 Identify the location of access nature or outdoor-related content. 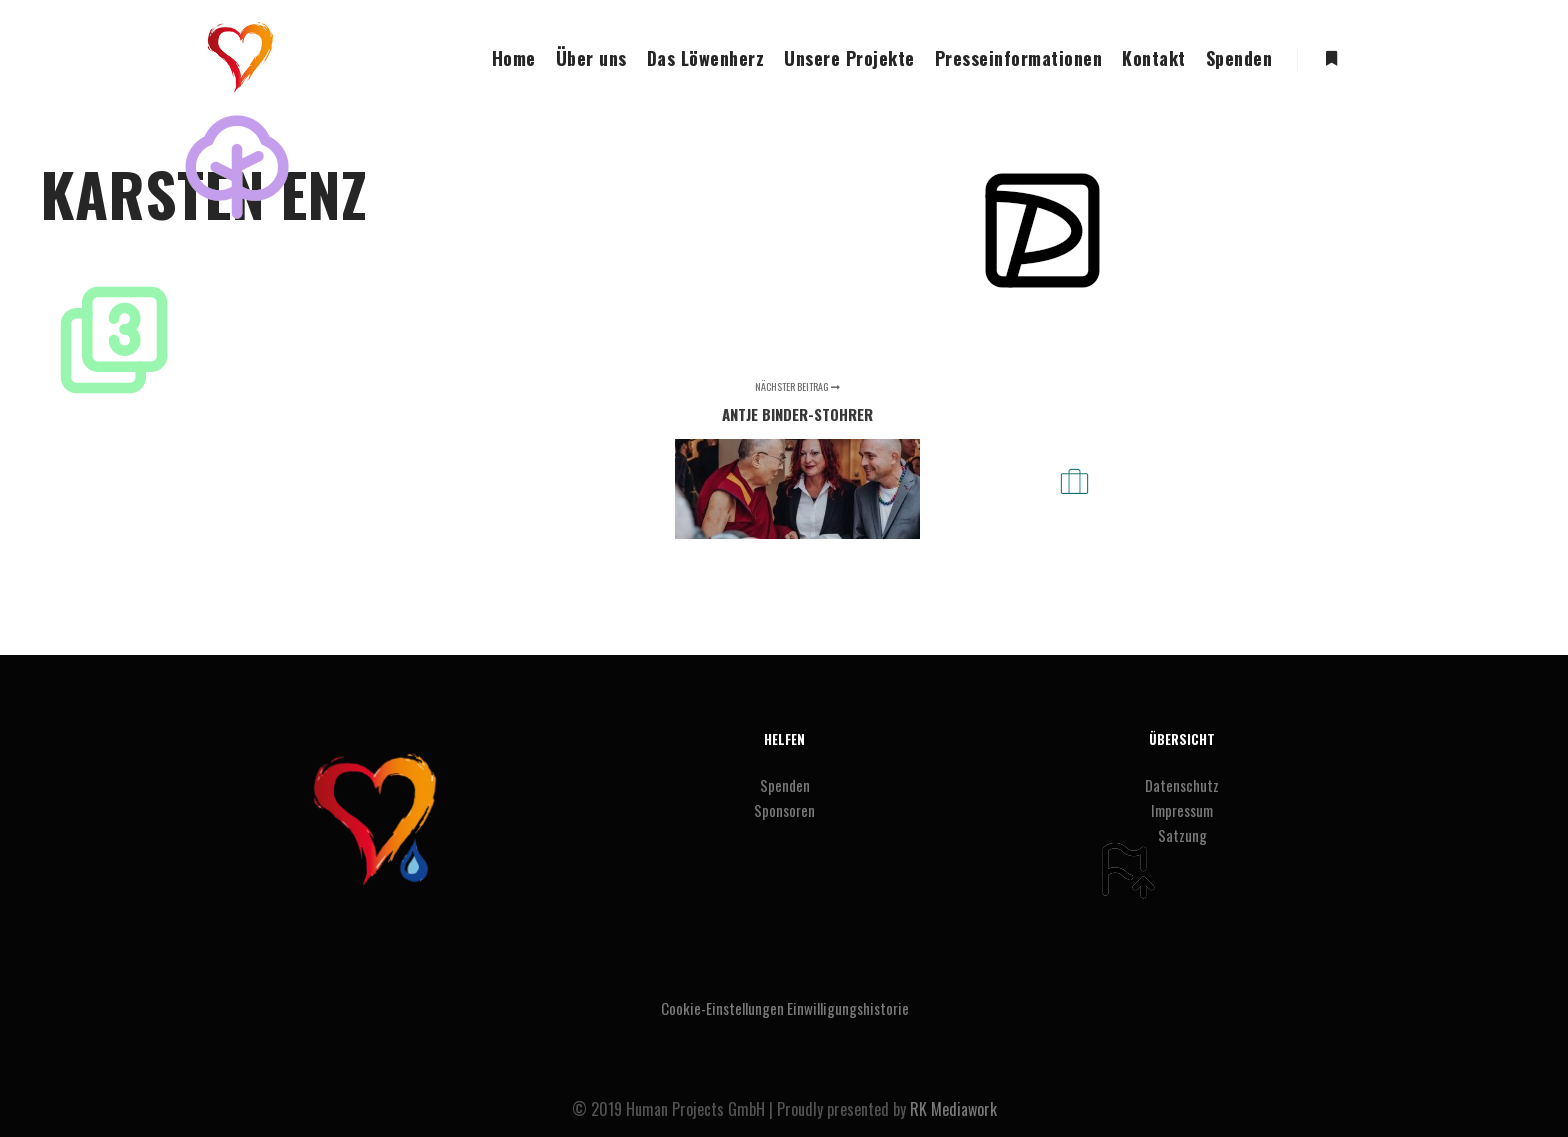
(237, 167).